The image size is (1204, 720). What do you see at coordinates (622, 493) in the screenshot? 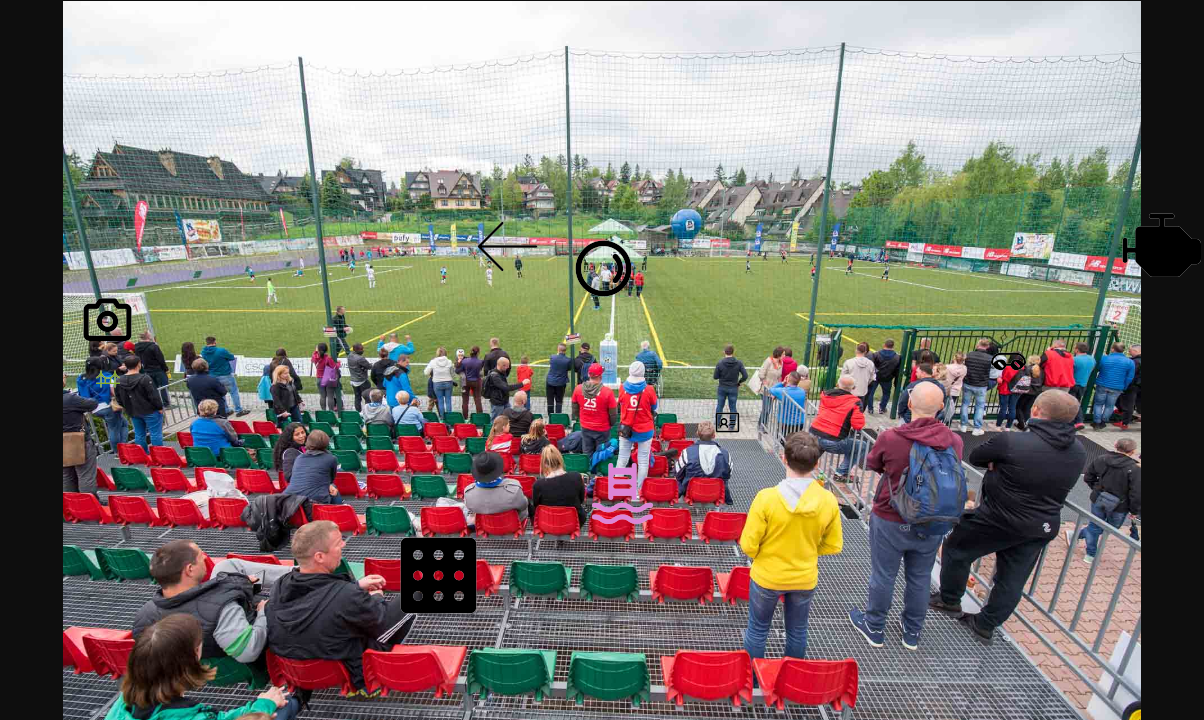
I see `indicates swimming pool amenity available` at bounding box center [622, 493].